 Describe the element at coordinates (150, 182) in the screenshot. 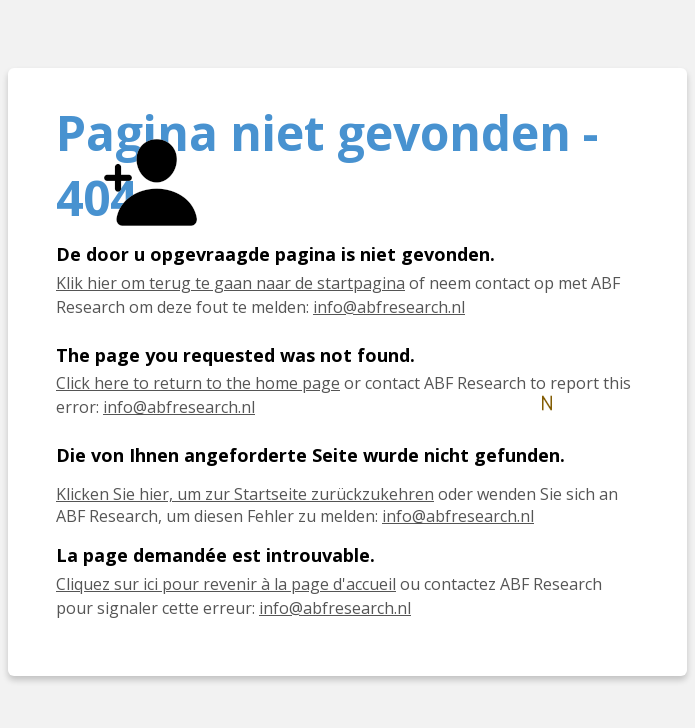

I see `add a new contact or friend` at that location.